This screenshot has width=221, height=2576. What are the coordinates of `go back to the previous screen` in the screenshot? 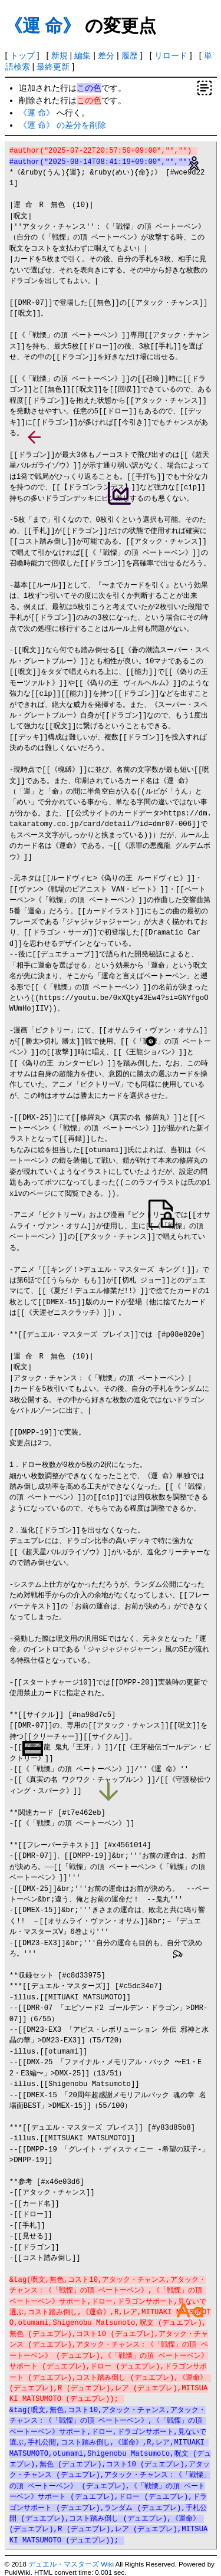 It's located at (34, 437).